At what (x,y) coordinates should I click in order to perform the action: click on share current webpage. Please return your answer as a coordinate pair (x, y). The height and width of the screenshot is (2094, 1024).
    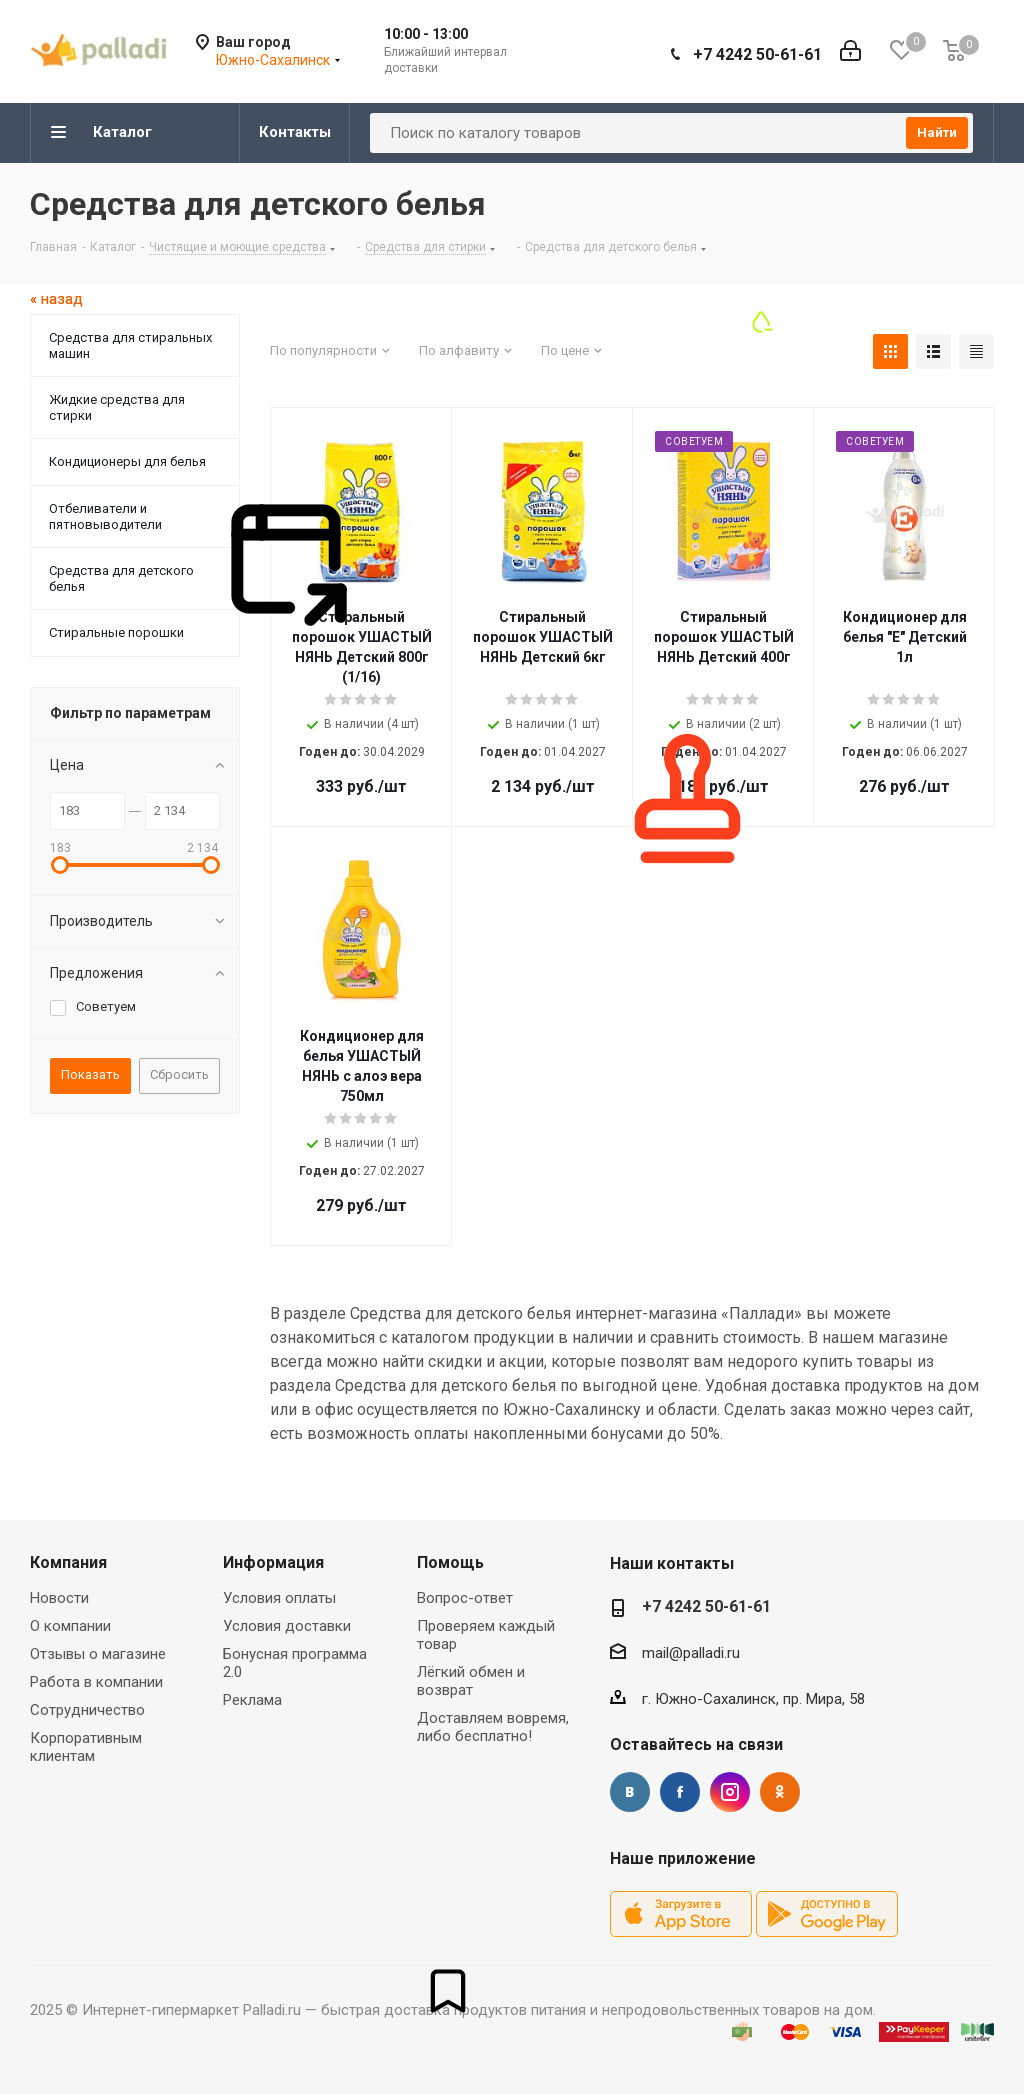
    Looking at the image, I should click on (286, 559).